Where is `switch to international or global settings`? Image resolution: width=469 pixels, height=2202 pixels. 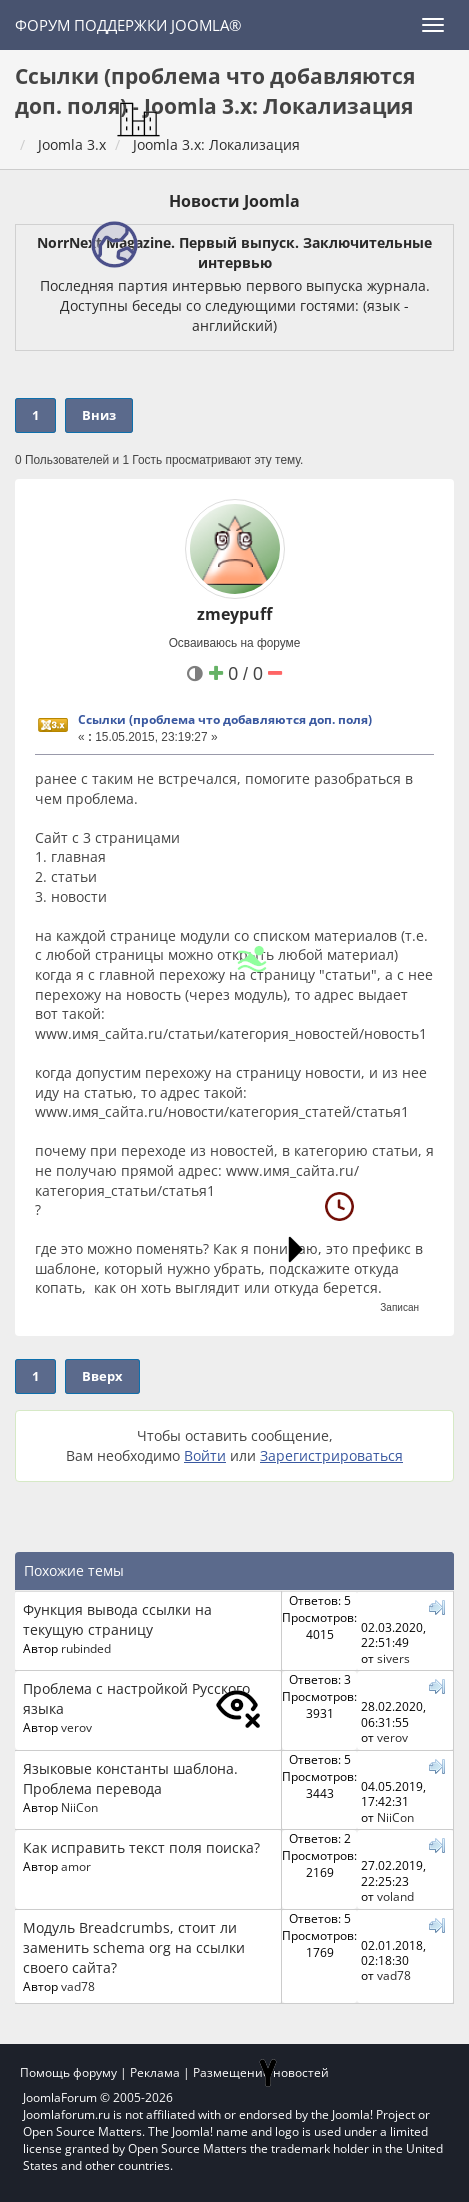 switch to international or global settings is located at coordinates (114, 244).